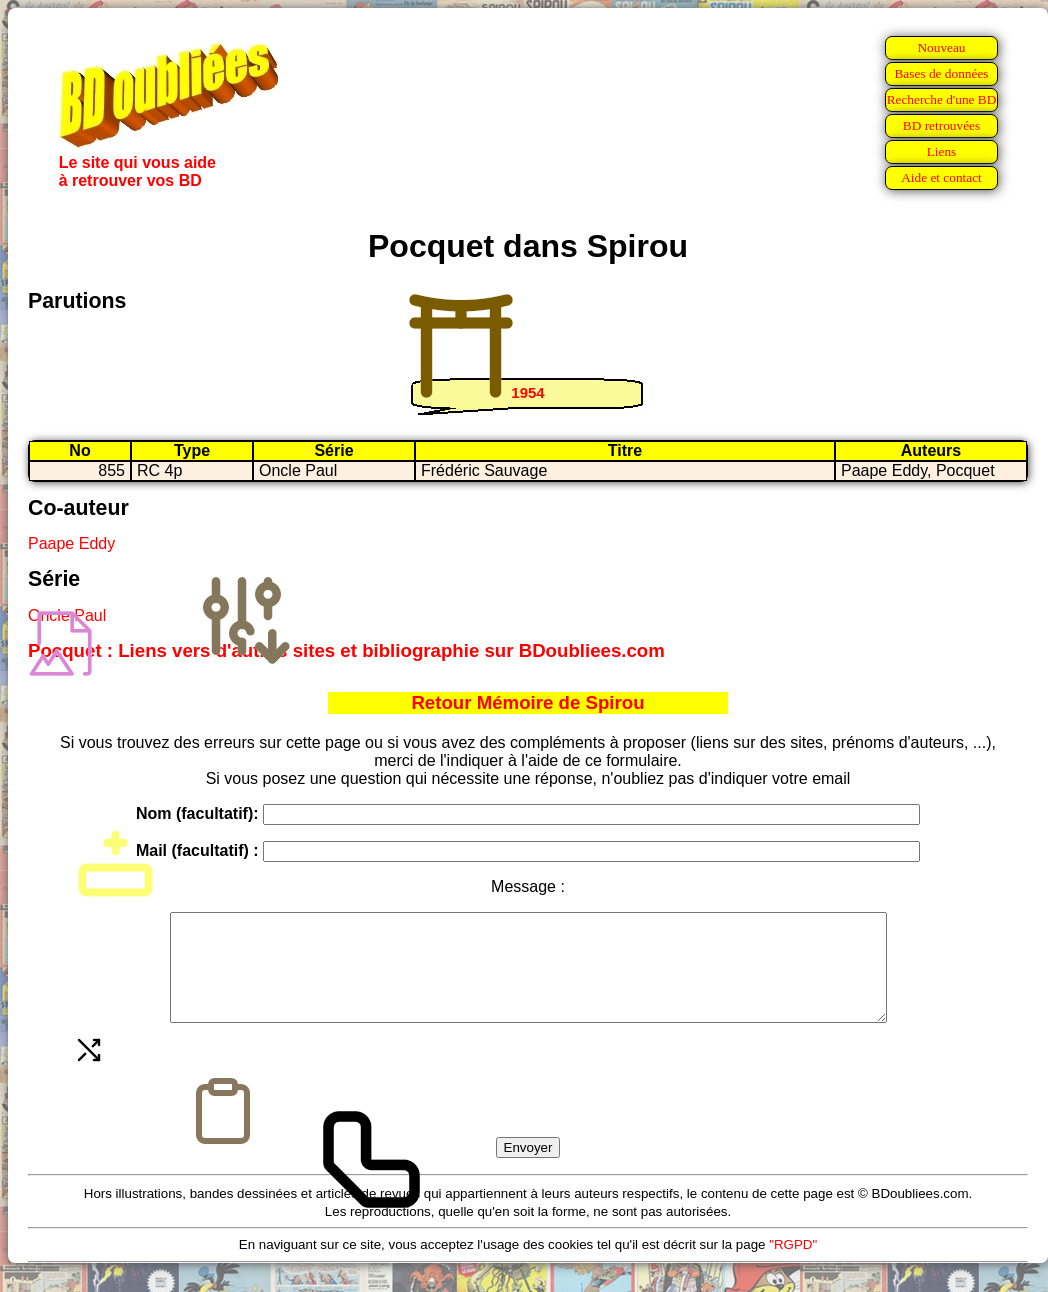 The height and width of the screenshot is (1292, 1048). What do you see at coordinates (223, 1111) in the screenshot?
I see `copy content to clipboard` at bounding box center [223, 1111].